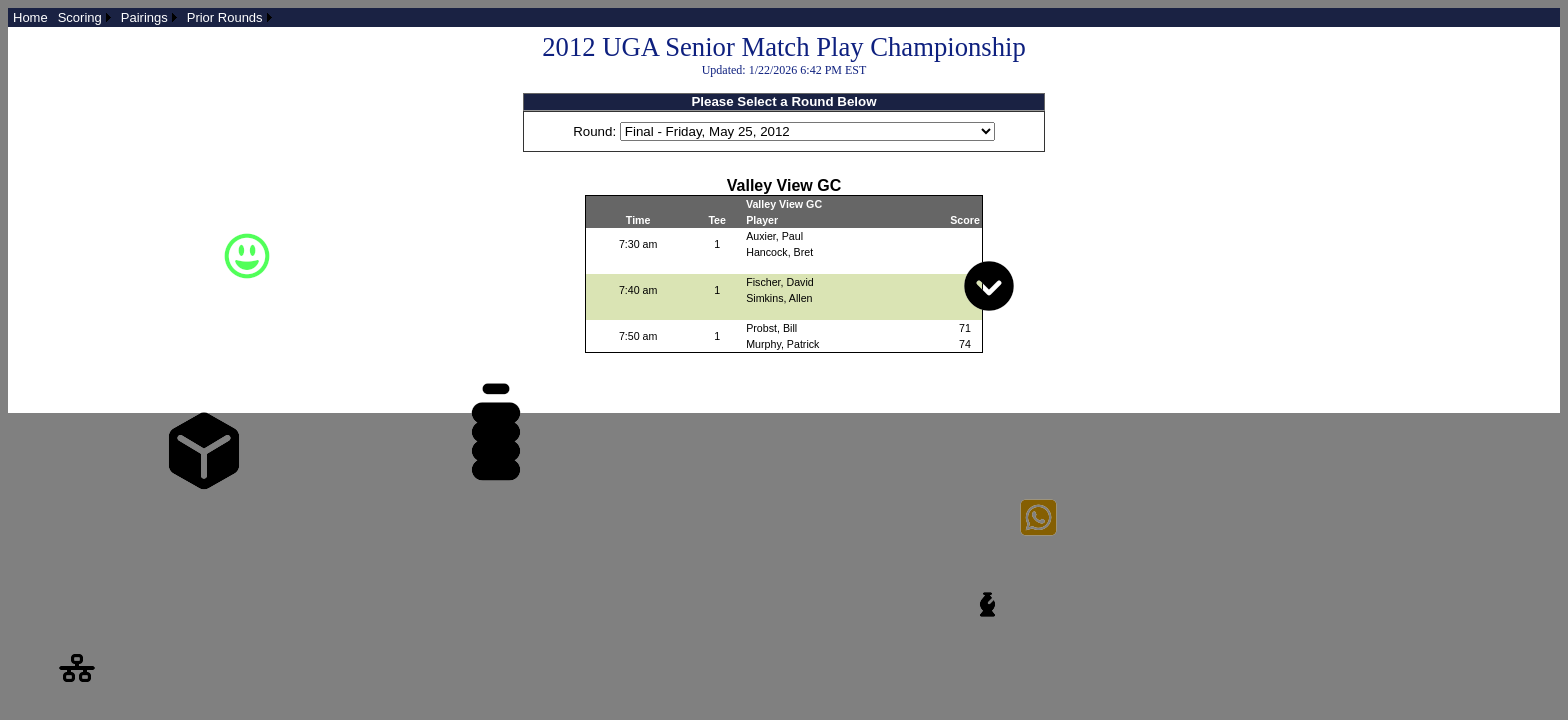 This screenshot has height=720, width=1568. Describe the element at coordinates (989, 286) in the screenshot. I see `expand content or show more details` at that location.